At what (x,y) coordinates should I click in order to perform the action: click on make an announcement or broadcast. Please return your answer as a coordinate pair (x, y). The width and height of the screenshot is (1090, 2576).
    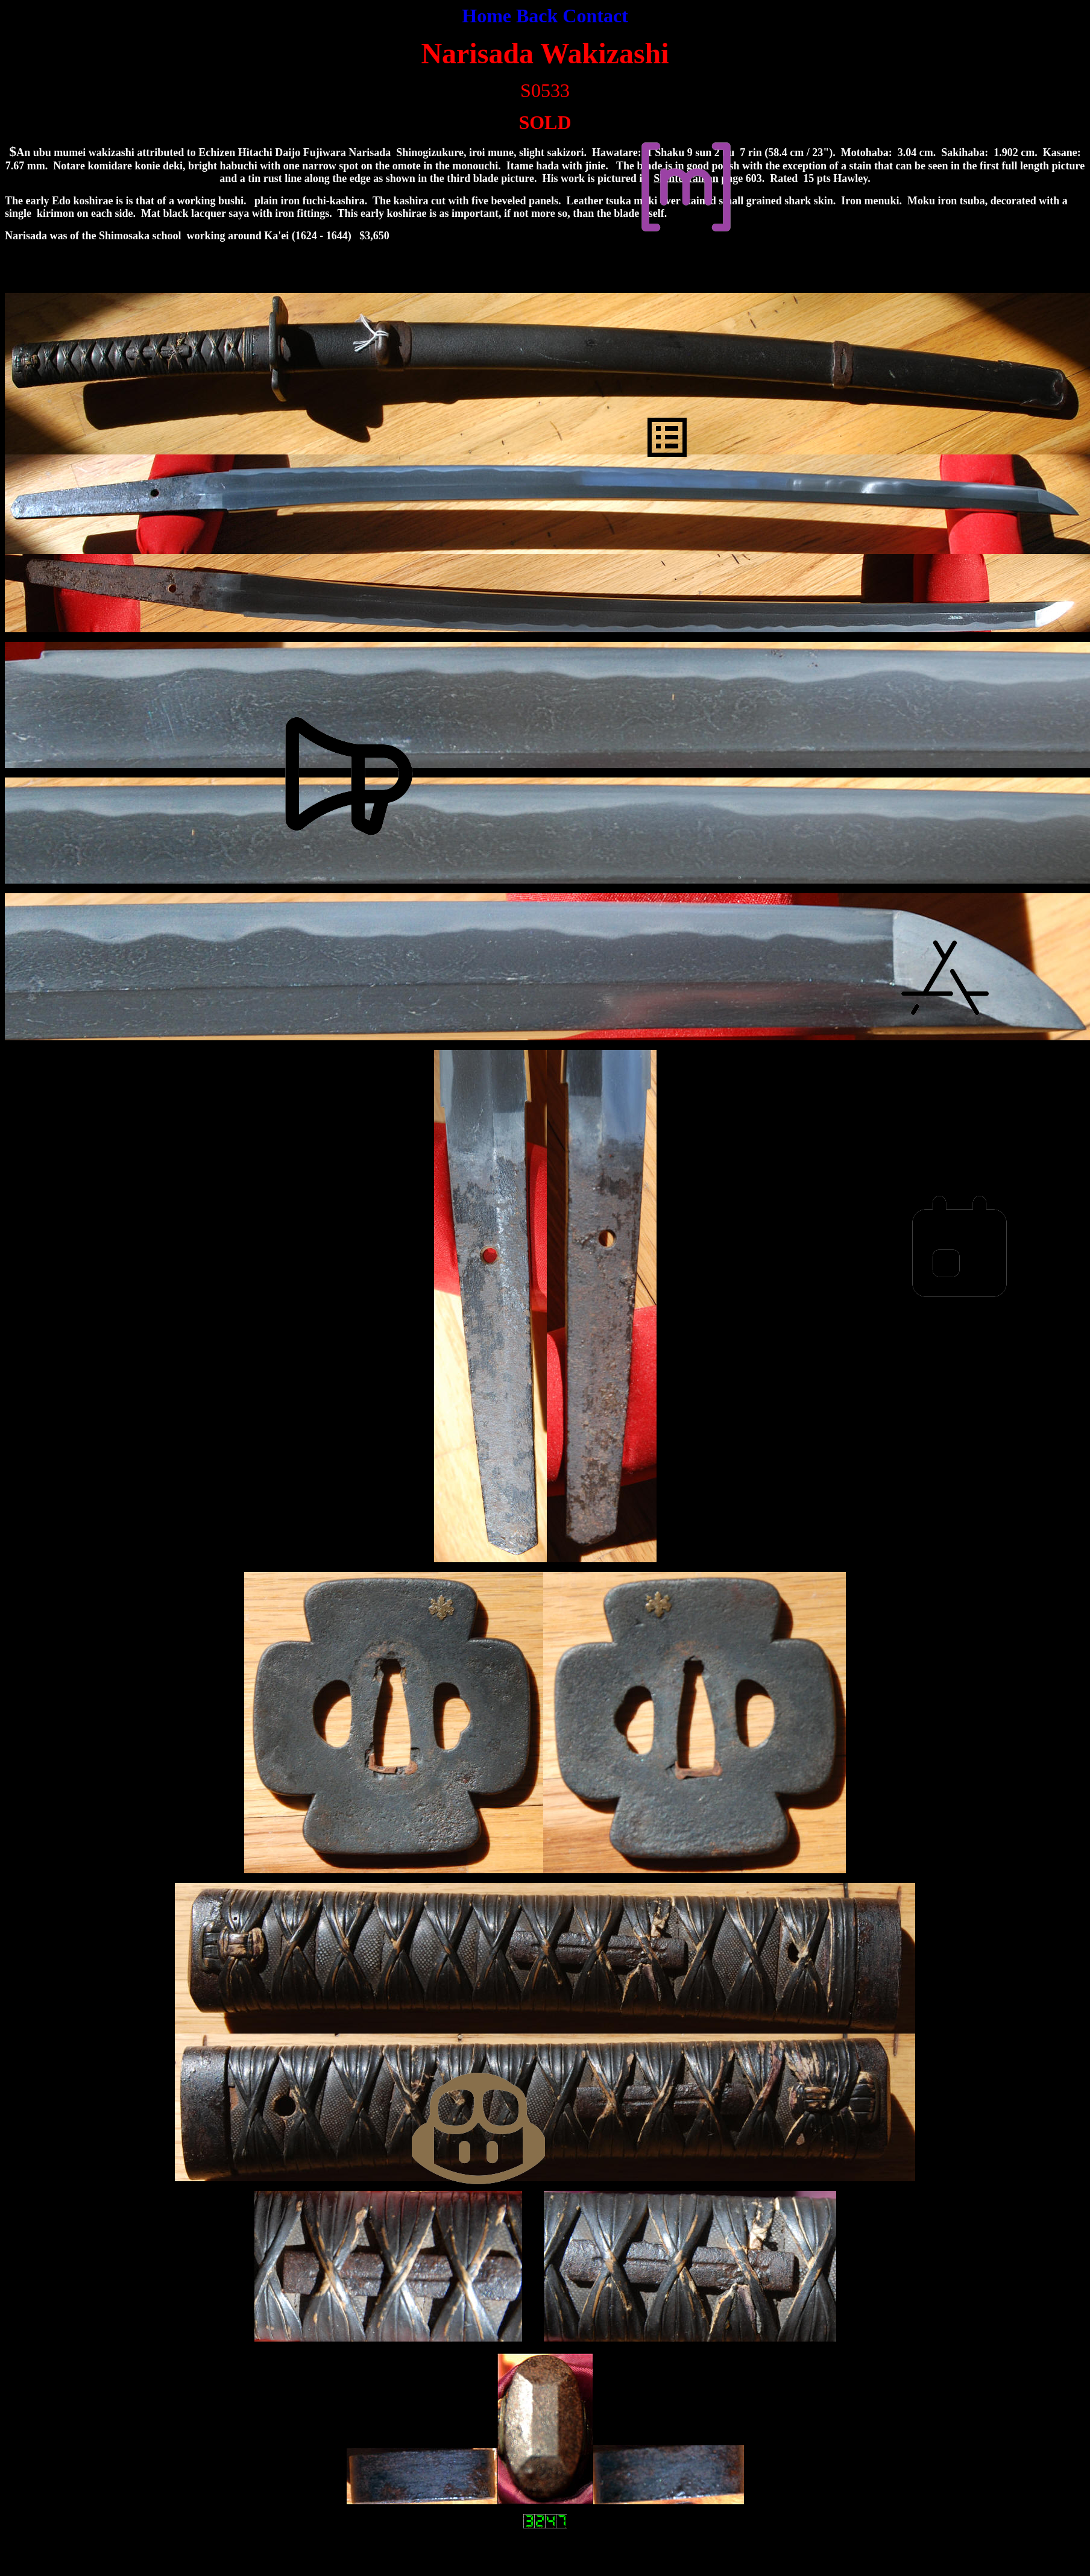
    Looking at the image, I should click on (342, 778).